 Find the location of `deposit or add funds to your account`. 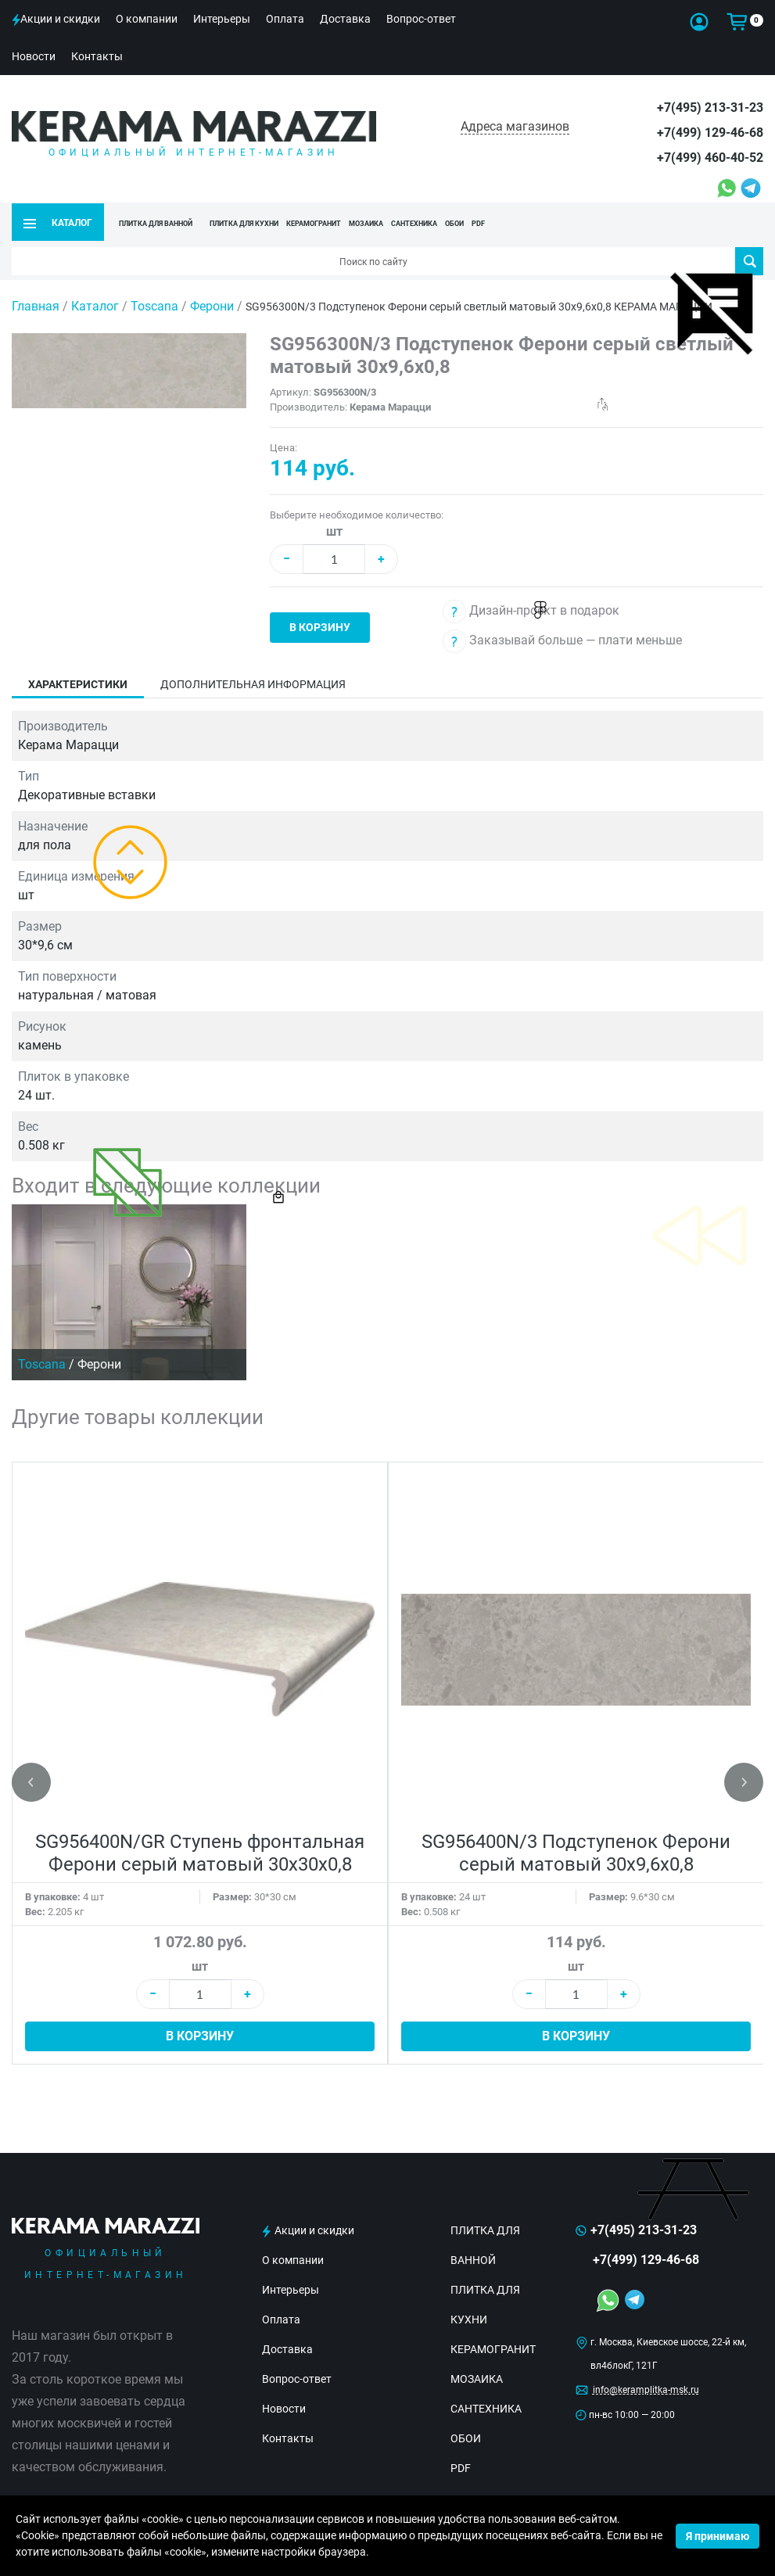

deposit or add funds to your account is located at coordinates (602, 404).